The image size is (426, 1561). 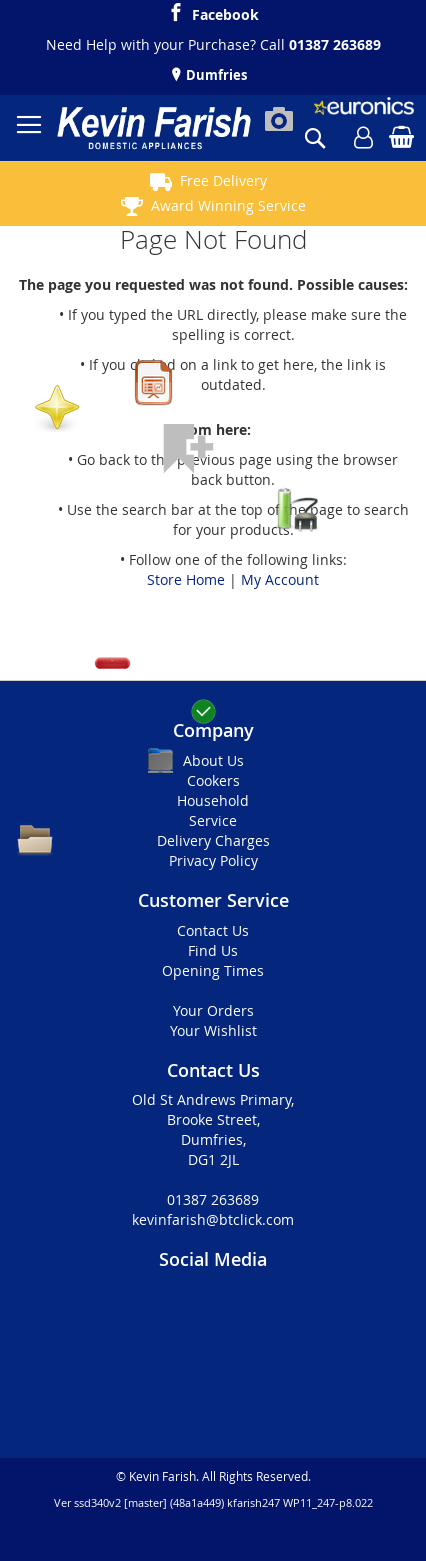 What do you see at coordinates (279, 119) in the screenshot?
I see `open camera to take a photo` at bounding box center [279, 119].